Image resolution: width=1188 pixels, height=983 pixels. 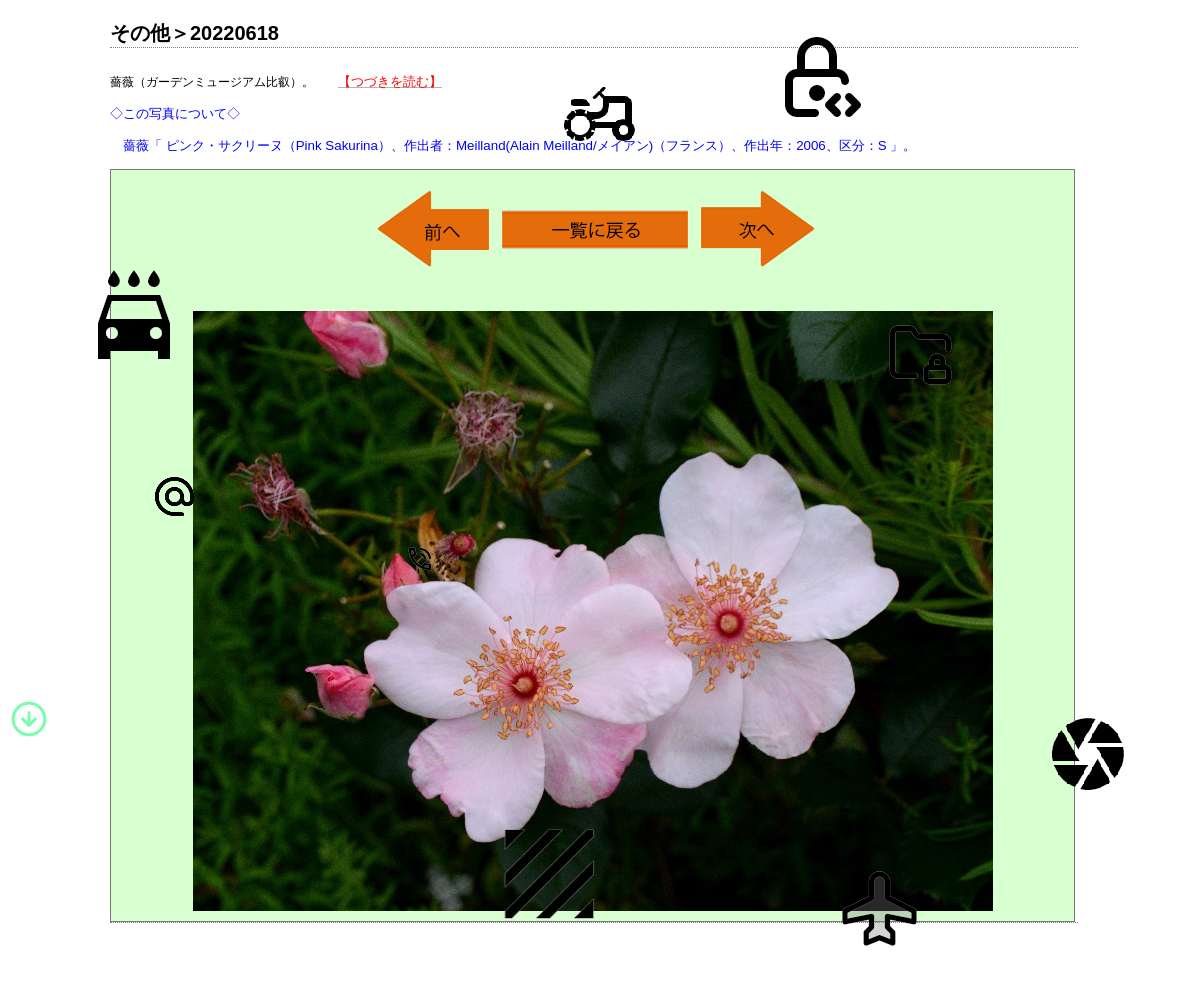 What do you see at coordinates (420, 559) in the screenshot?
I see `indicates an active phone call in progress` at bounding box center [420, 559].